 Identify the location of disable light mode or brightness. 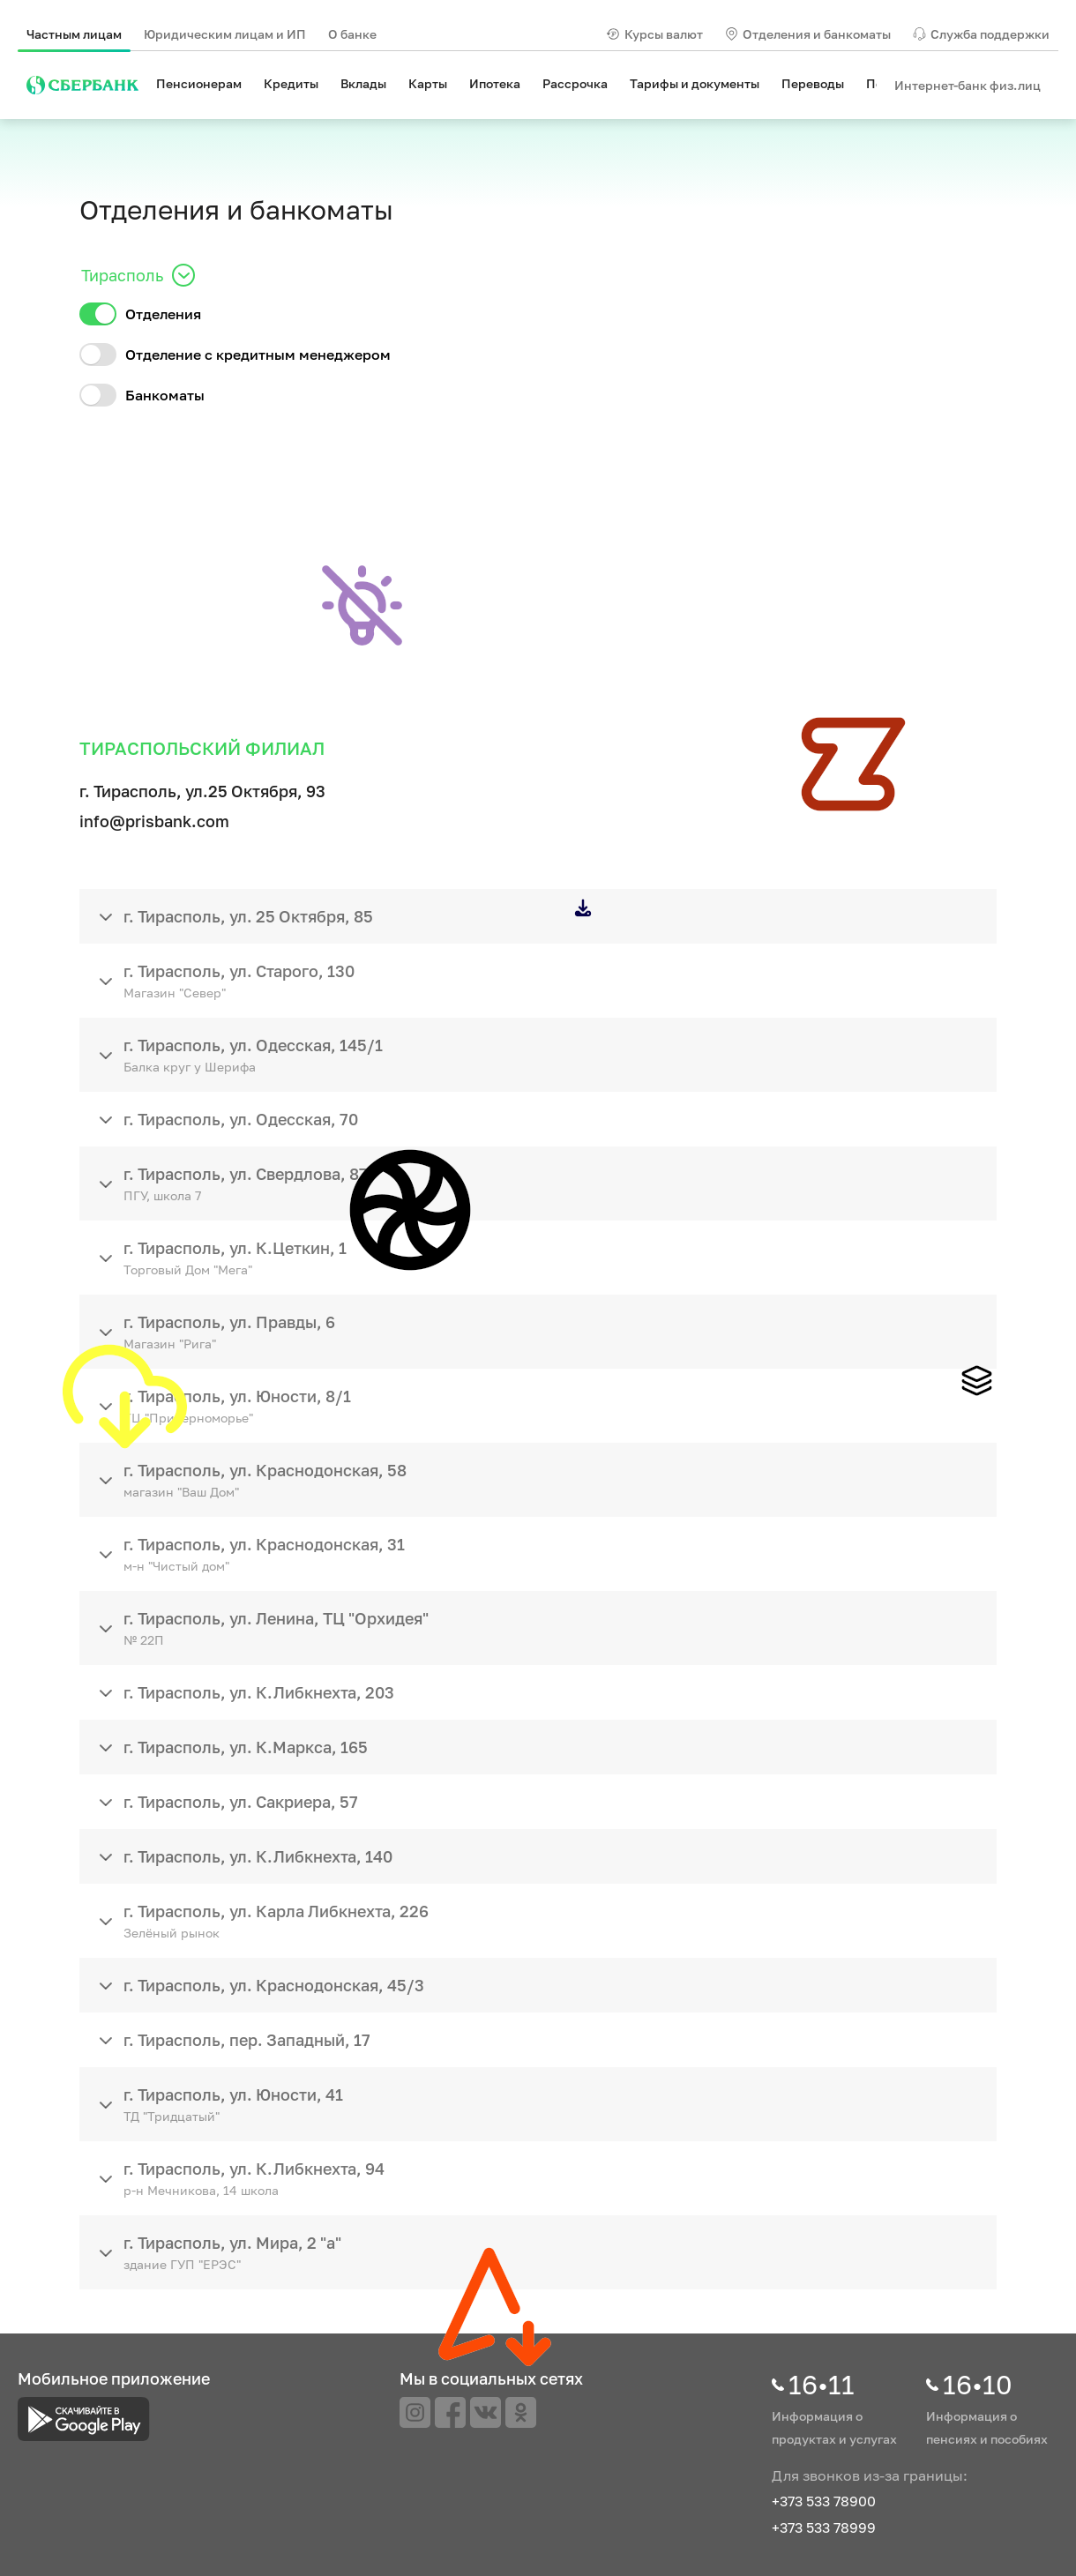
(362, 605).